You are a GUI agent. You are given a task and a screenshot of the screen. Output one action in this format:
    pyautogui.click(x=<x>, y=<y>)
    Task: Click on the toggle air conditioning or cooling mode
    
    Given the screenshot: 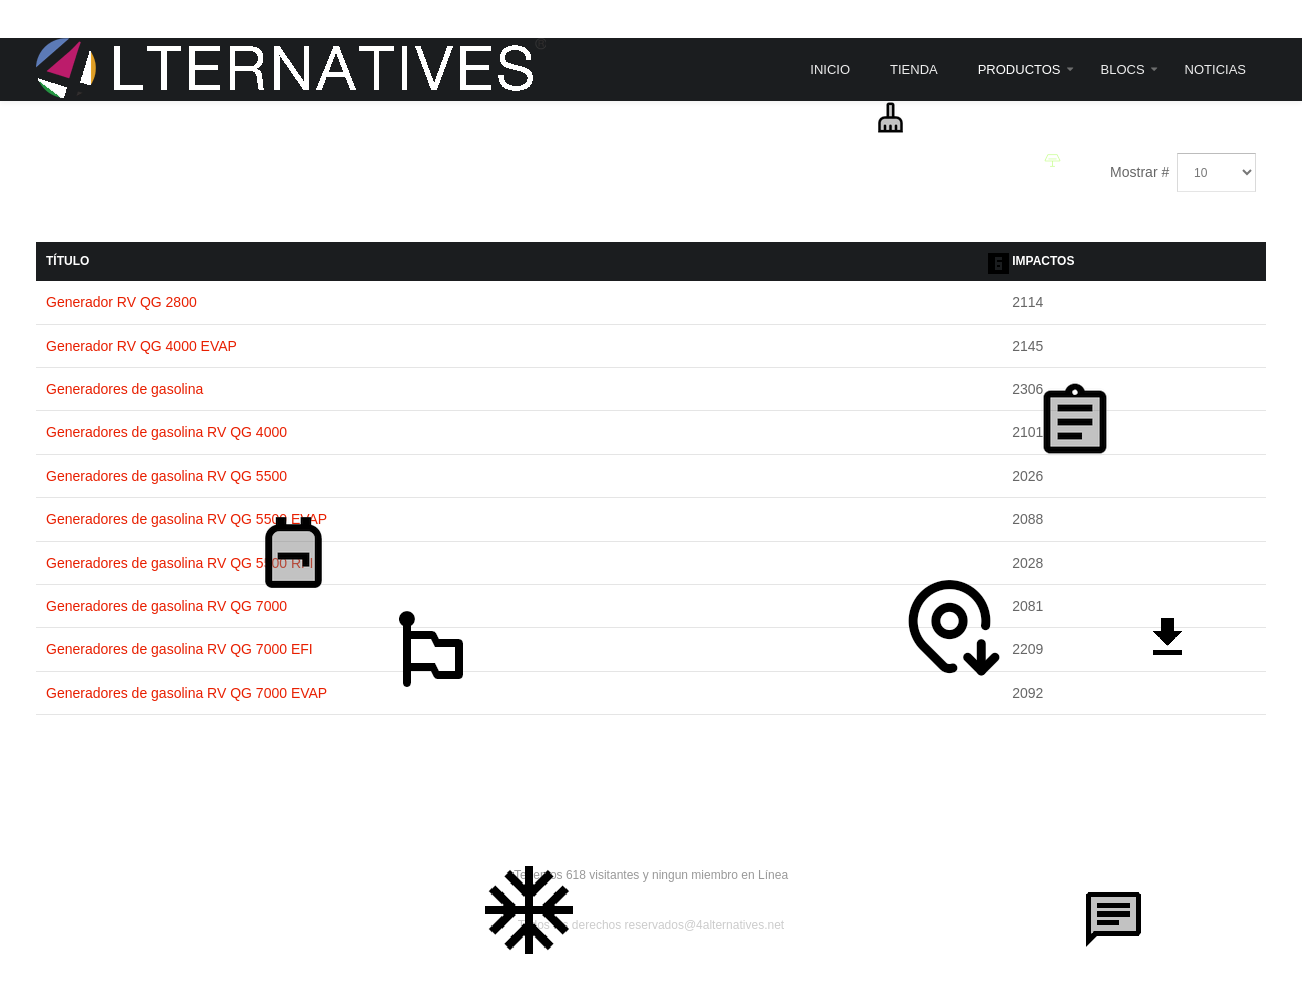 What is the action you would take?
    pyautogui.click(x=529, y=910)
    